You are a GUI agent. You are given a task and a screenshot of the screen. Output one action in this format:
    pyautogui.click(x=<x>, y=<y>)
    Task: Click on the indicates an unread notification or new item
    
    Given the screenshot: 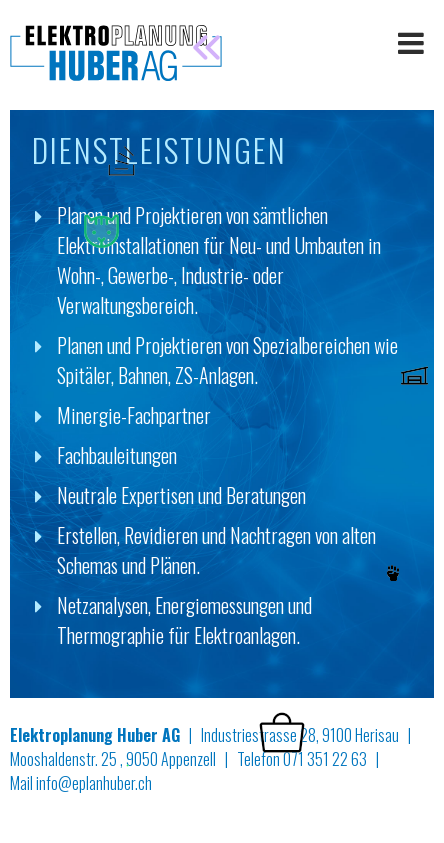 What is the action you would take?
    pyautogui.click(x=127, y=765)
    